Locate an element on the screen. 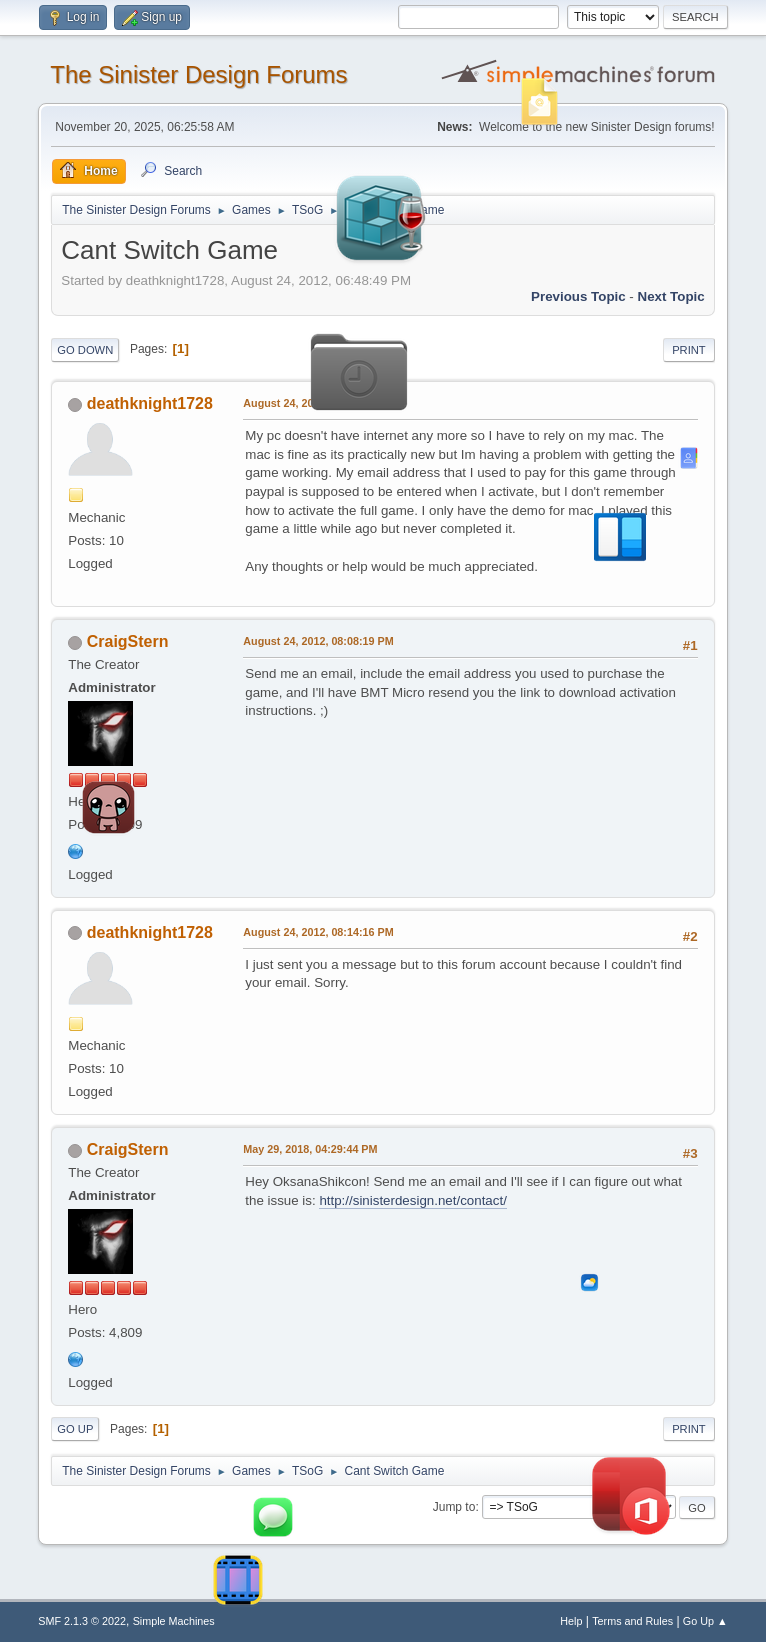 This screenshot has height=1642, width=766. access temporary files folder is located at coordinates (359, 372).